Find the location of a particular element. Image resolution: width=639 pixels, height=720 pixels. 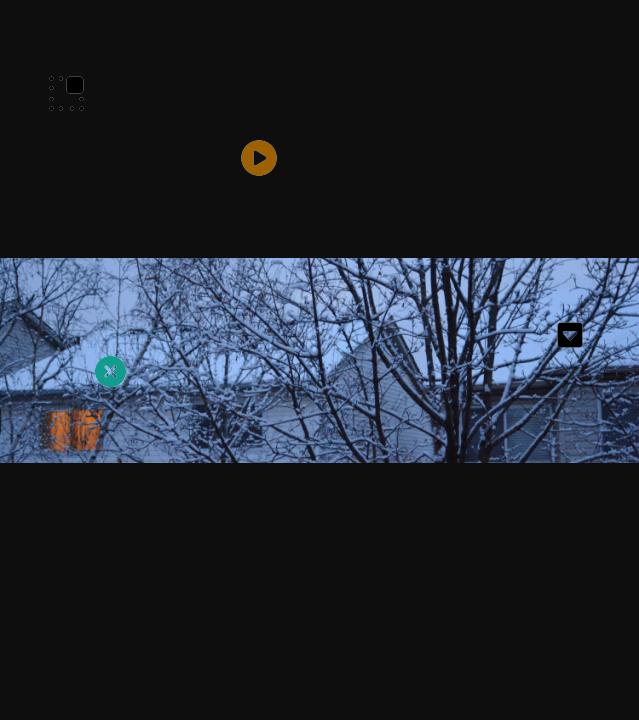

close or dismiss a dialog is located at coordinates (110, 371).